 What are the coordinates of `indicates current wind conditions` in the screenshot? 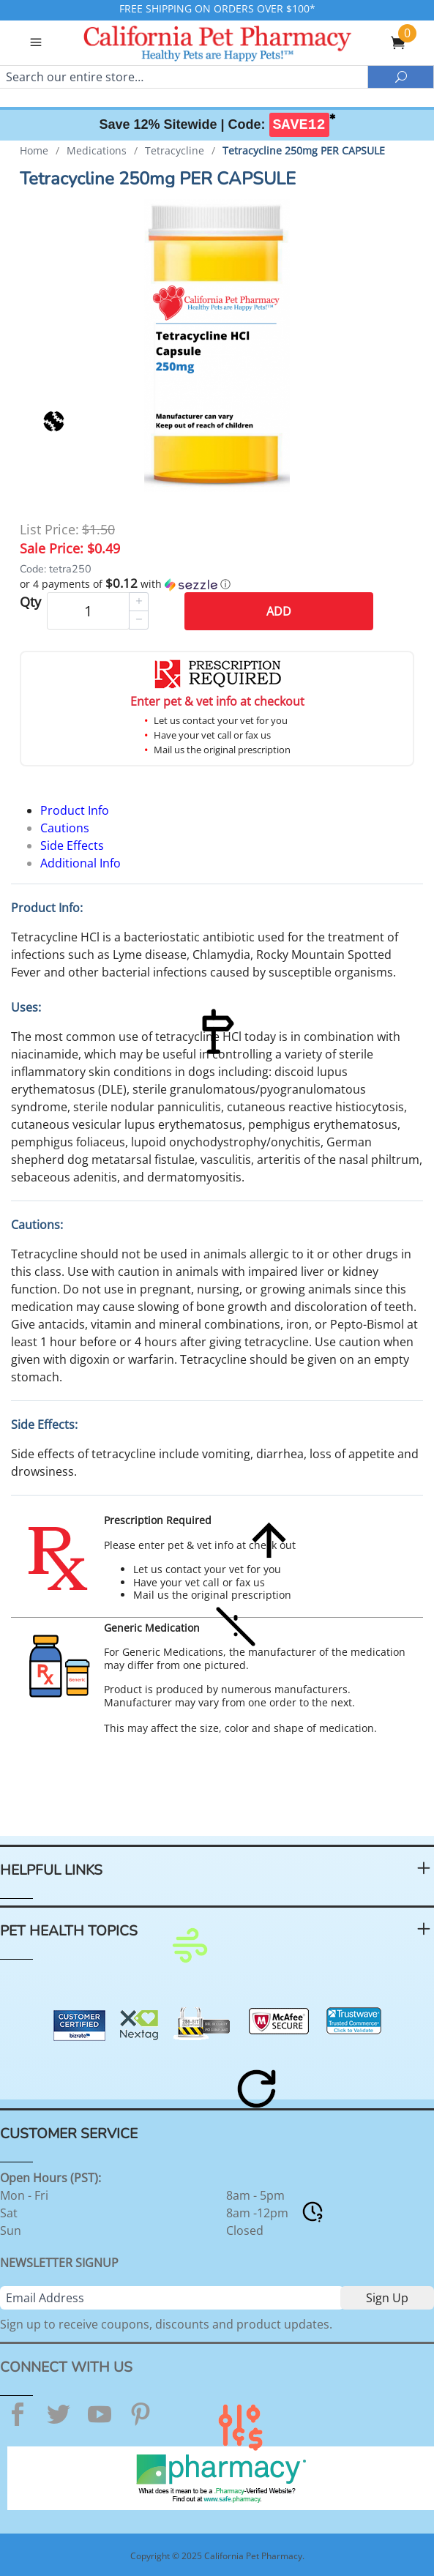 It's located at (190, 1945).